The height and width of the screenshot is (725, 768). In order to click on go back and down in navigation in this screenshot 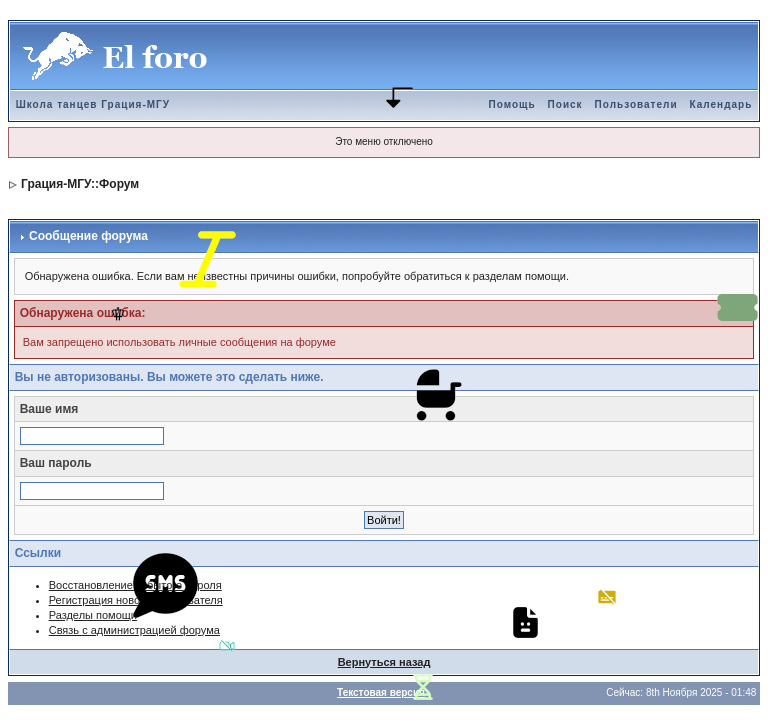, I will do `click(398, 95)`.